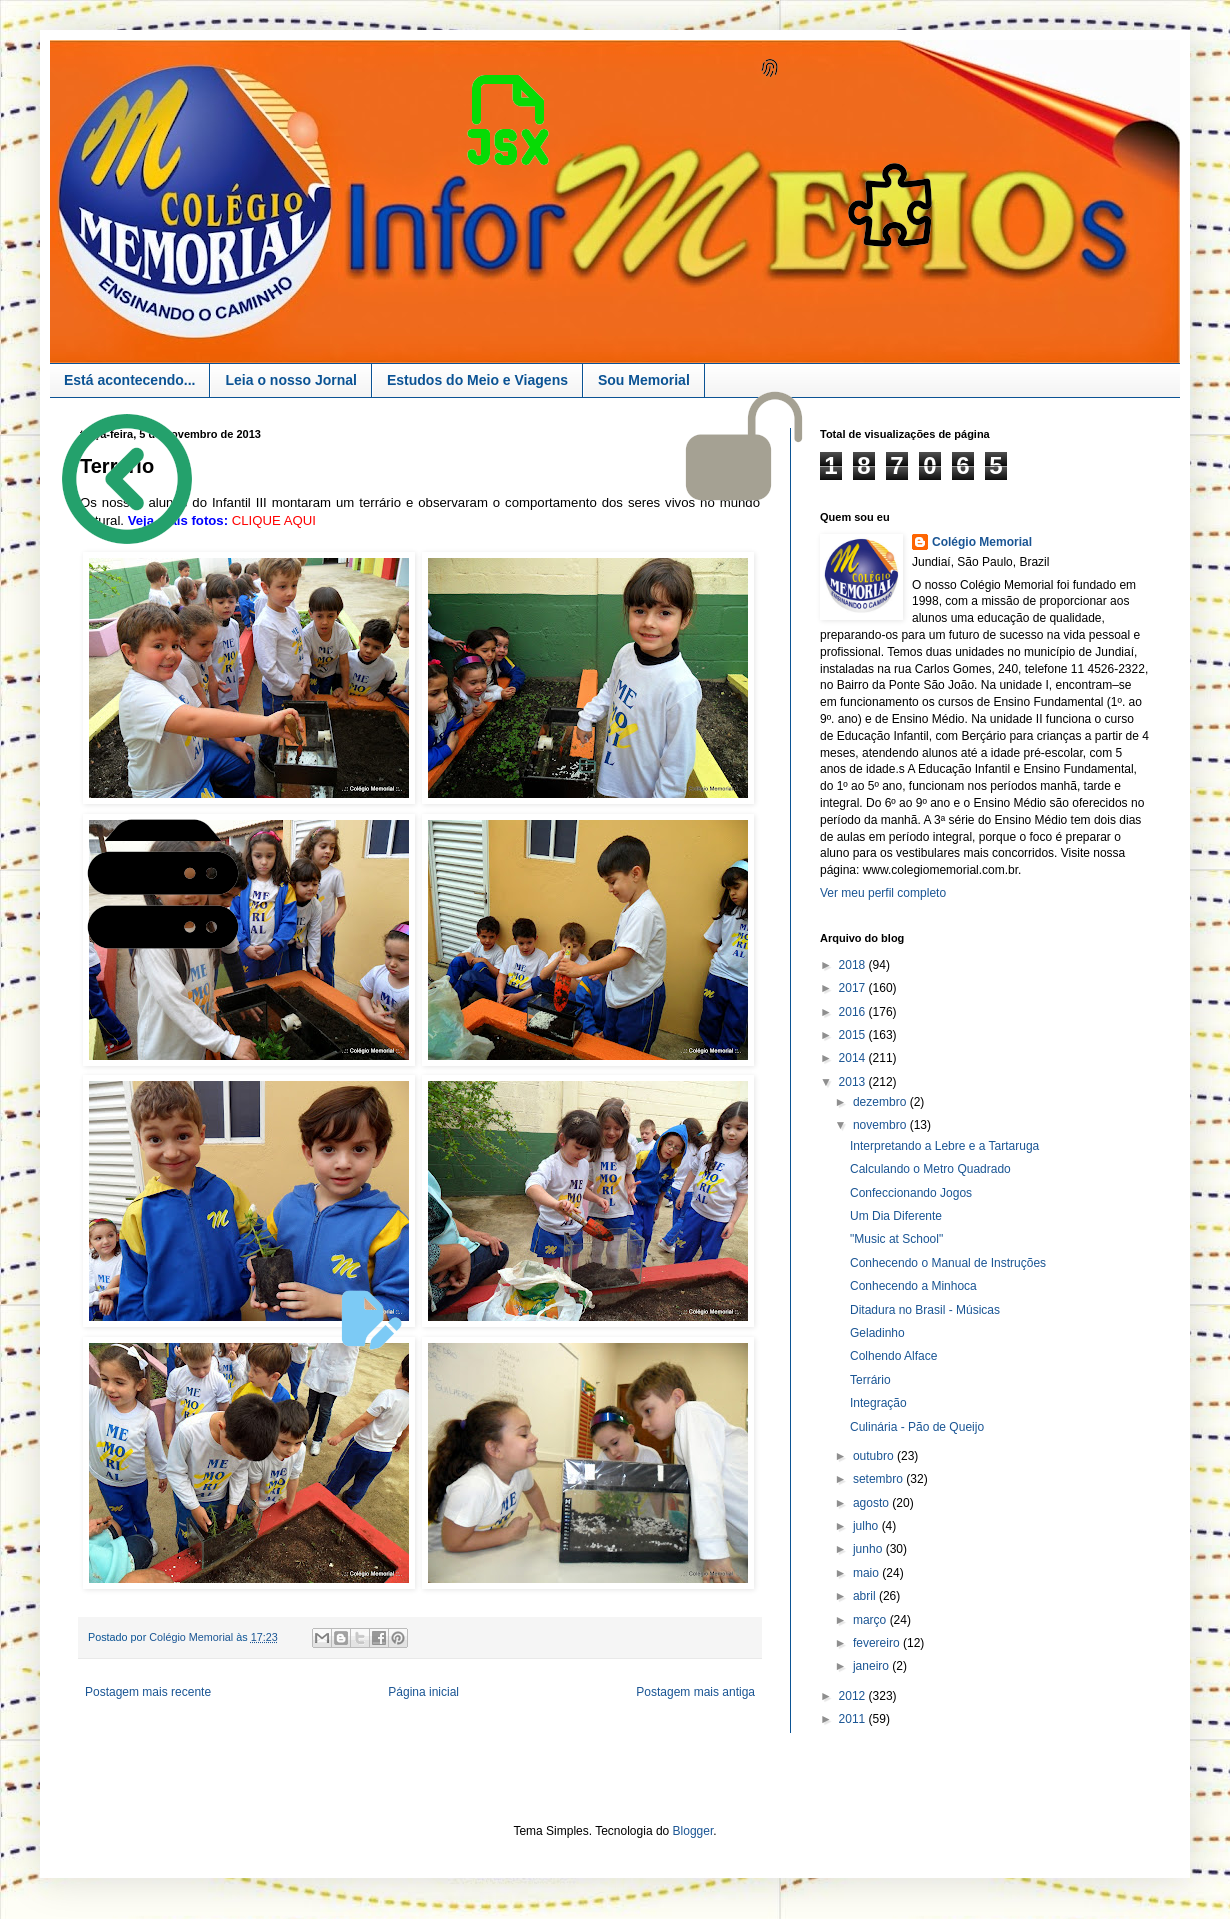  Describe the element at coordinates (770, 68) in the screenshot. I see `authenticate with fingerprint` at that location.